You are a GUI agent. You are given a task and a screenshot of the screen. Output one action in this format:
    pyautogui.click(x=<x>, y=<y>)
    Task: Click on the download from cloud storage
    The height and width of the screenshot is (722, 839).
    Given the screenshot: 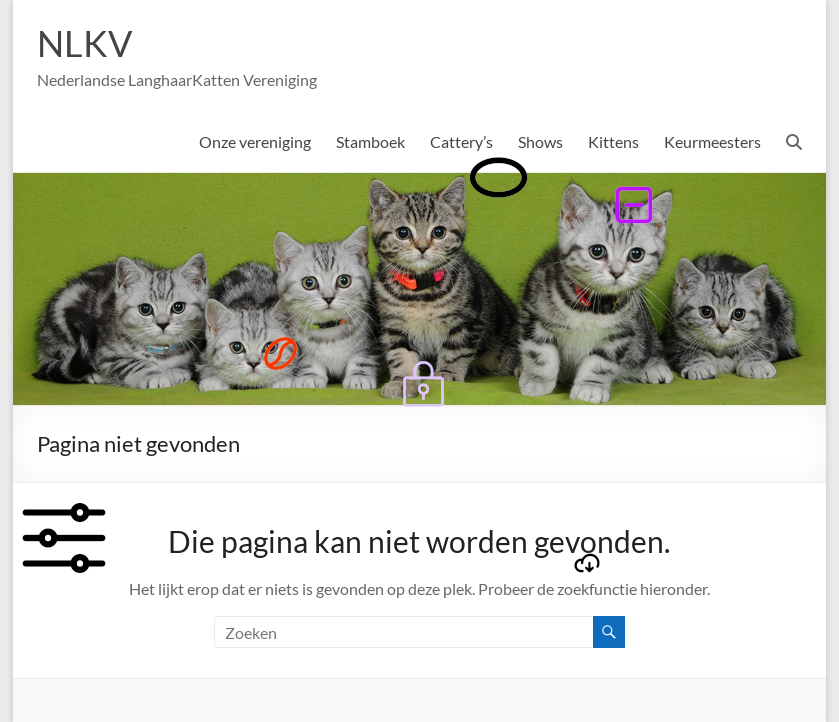 What is the action you would take?
    pyautogui.click(x=587, y=563)
    